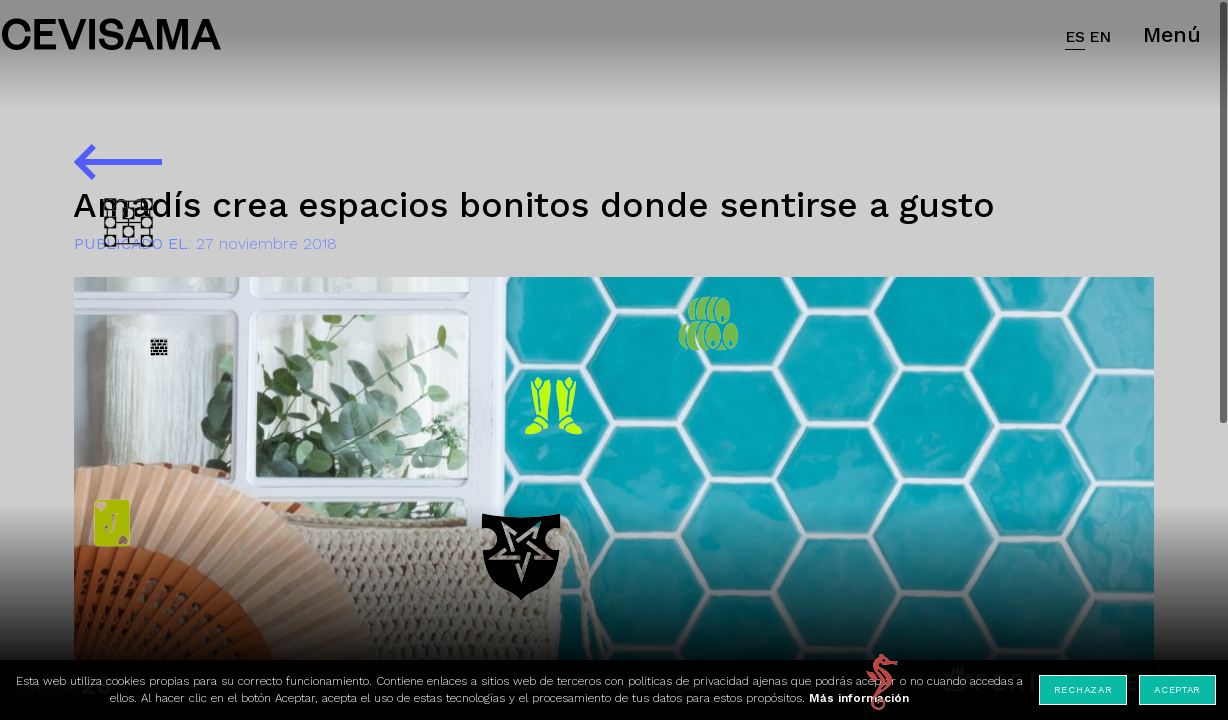 The height and width of the screenshot is (720, 1228). Describe the element at coordinates (553, 405) in the screenshot. I see `equip leg armor to your character` at that location.